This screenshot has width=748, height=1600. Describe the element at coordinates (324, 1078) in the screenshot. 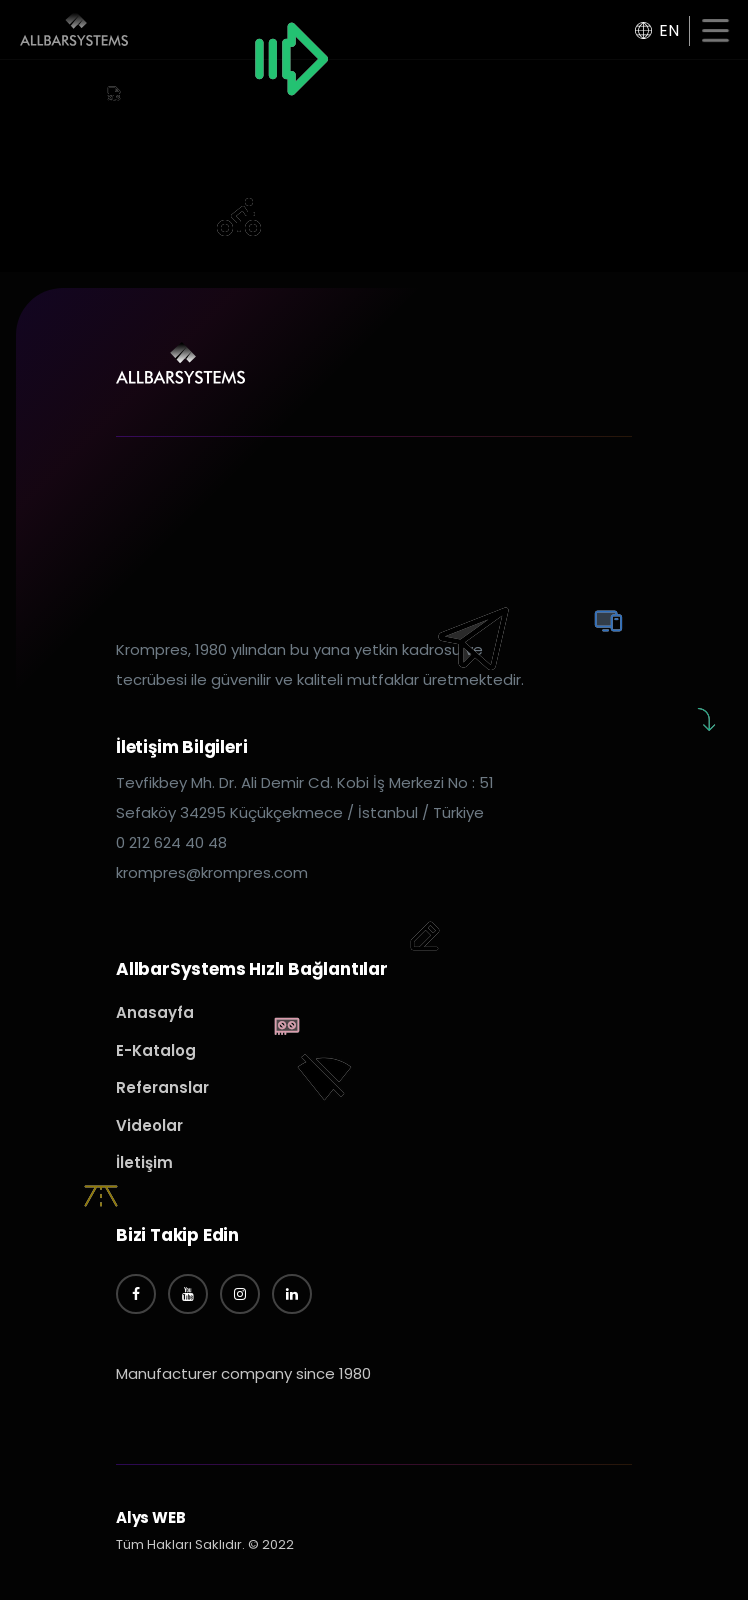

I see `indicates wifi is disabled or unavailable` at that location.